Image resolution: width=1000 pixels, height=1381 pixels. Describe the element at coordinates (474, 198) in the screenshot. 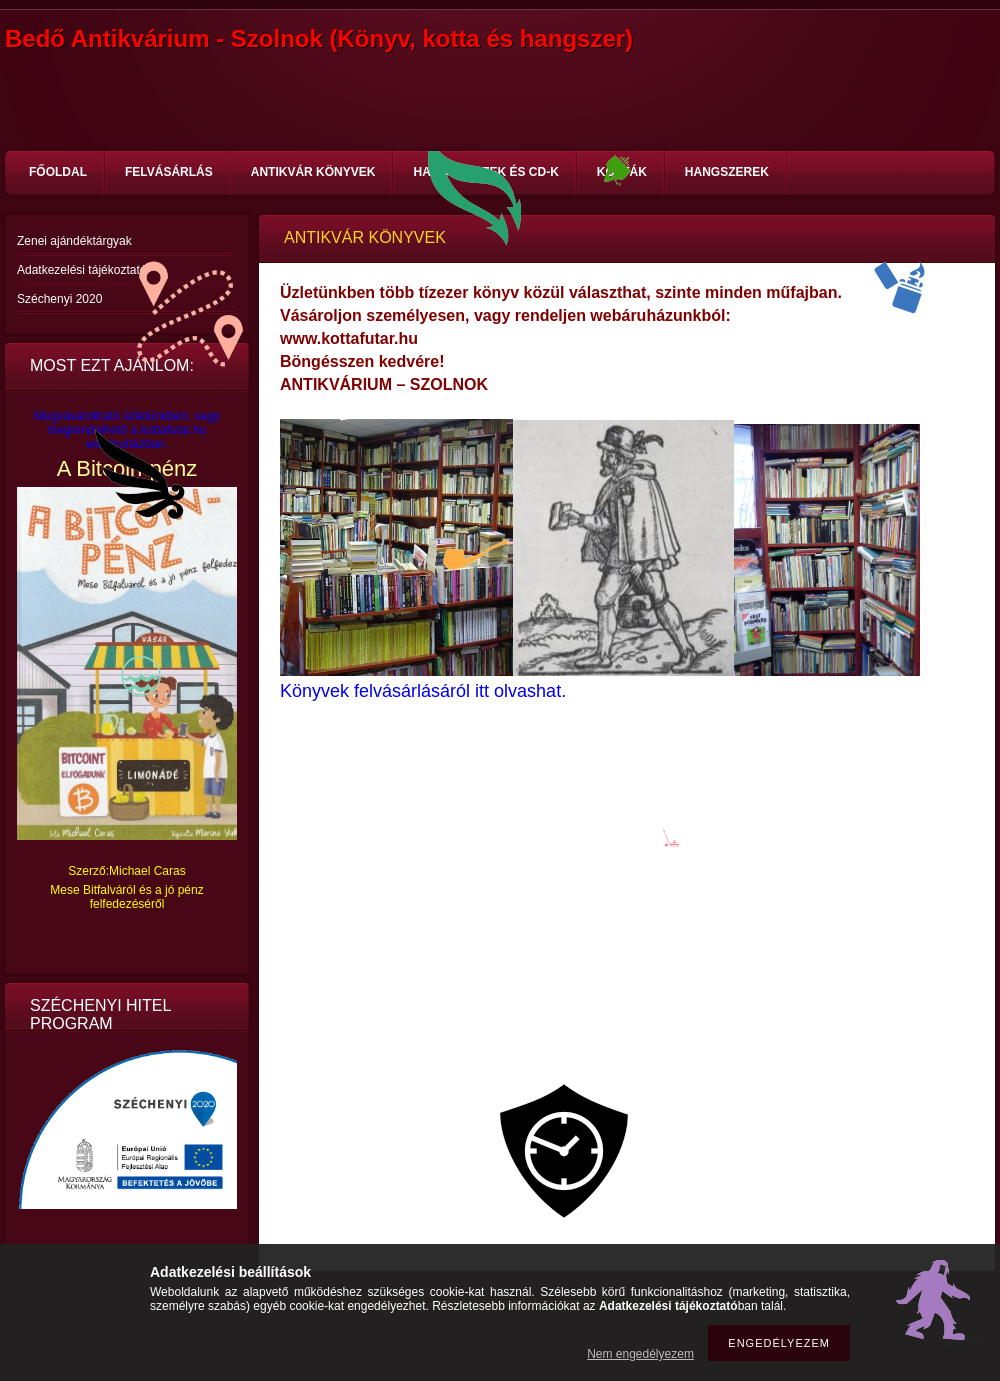

I see `view your travel itinerary` at that location.